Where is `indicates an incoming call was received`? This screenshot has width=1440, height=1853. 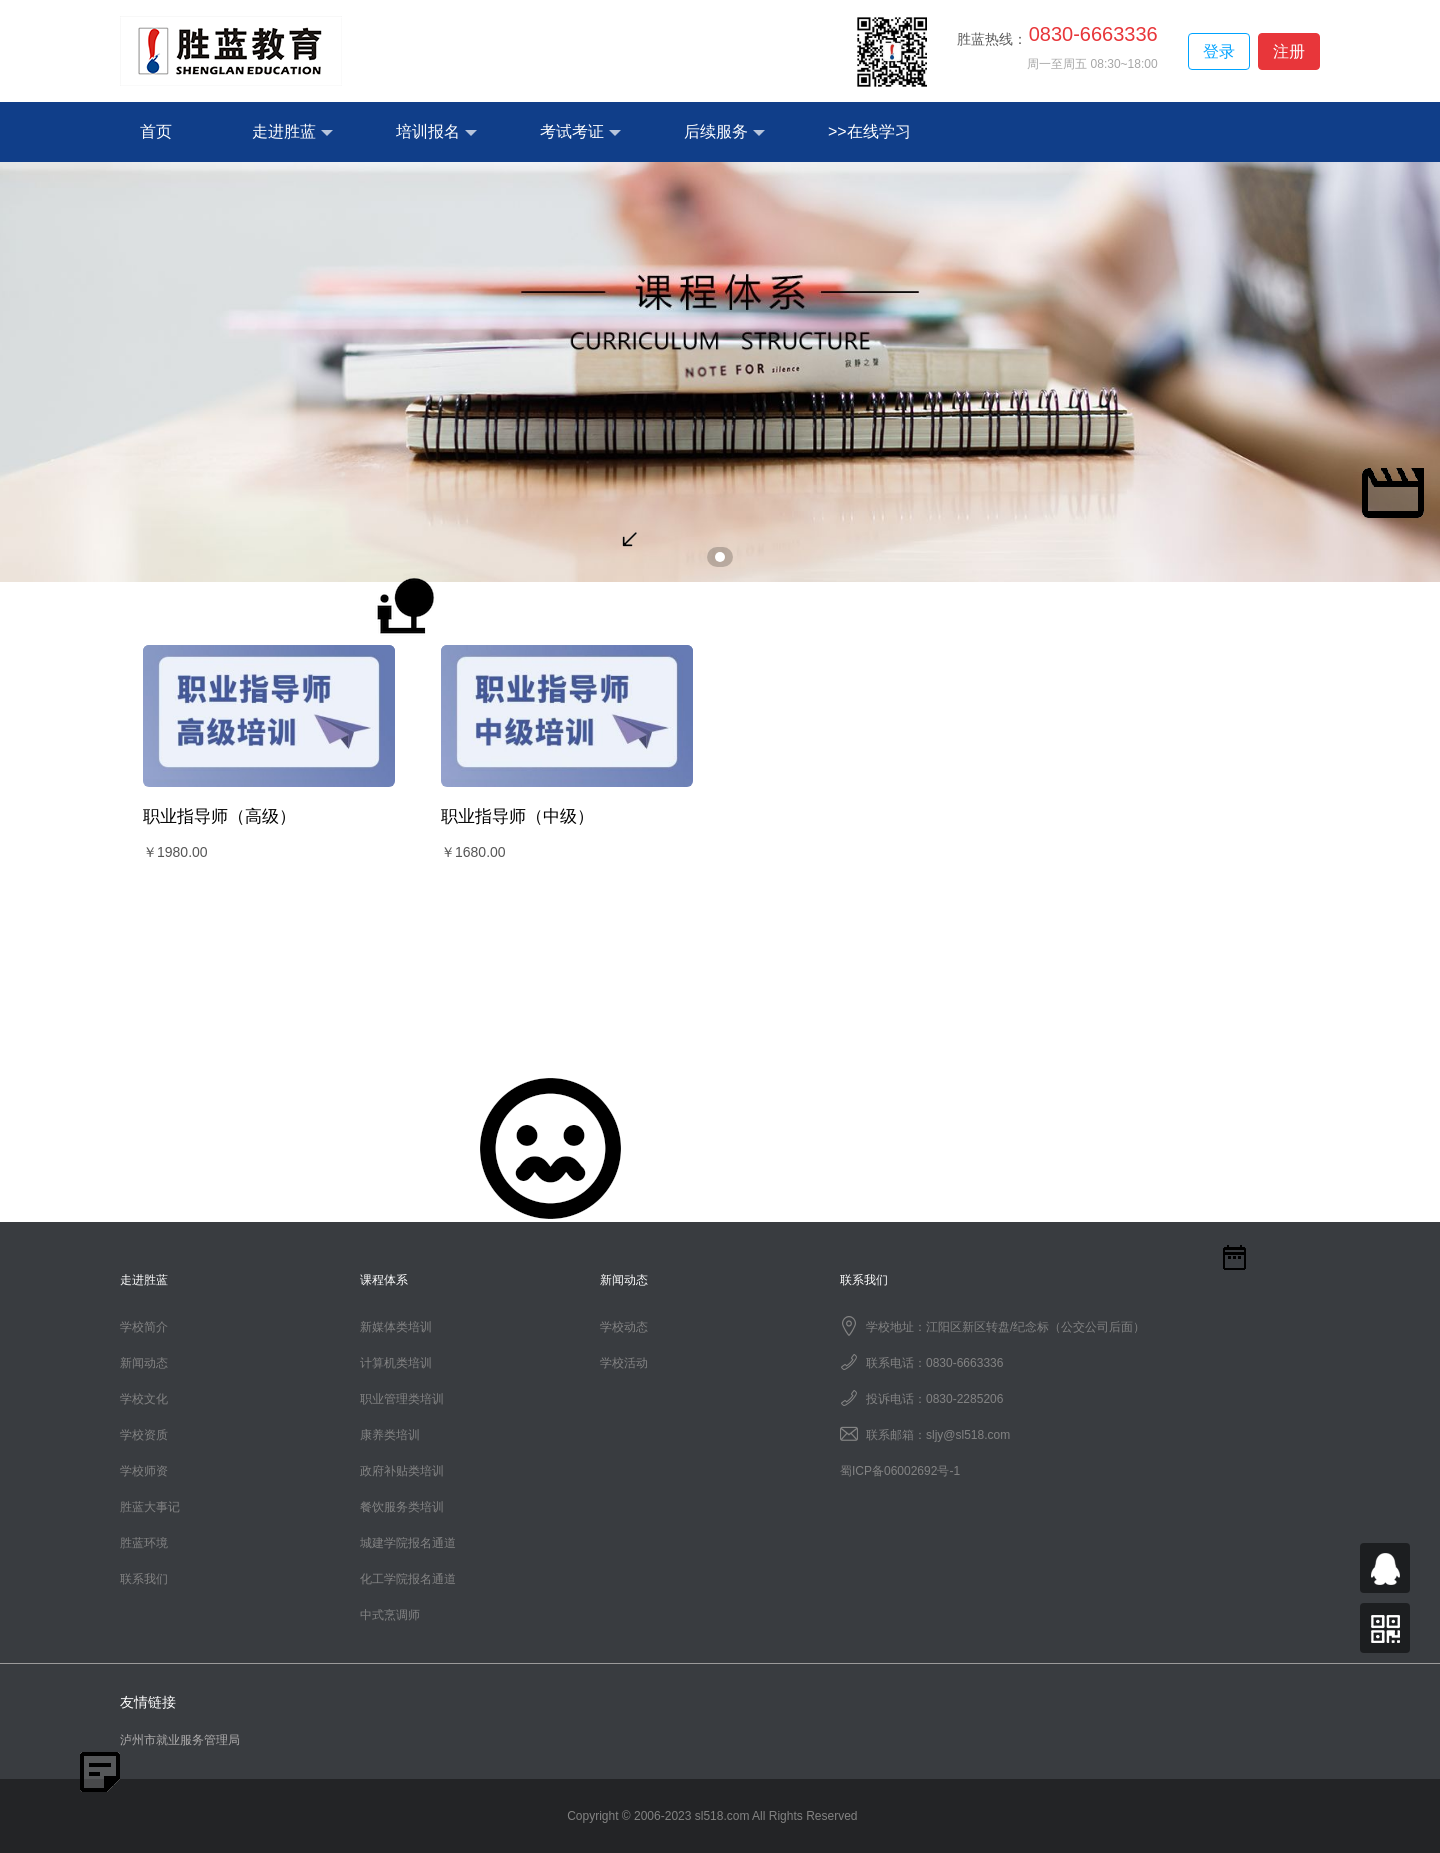
indicates an incoming call was received is located at coordinates (629, 539).